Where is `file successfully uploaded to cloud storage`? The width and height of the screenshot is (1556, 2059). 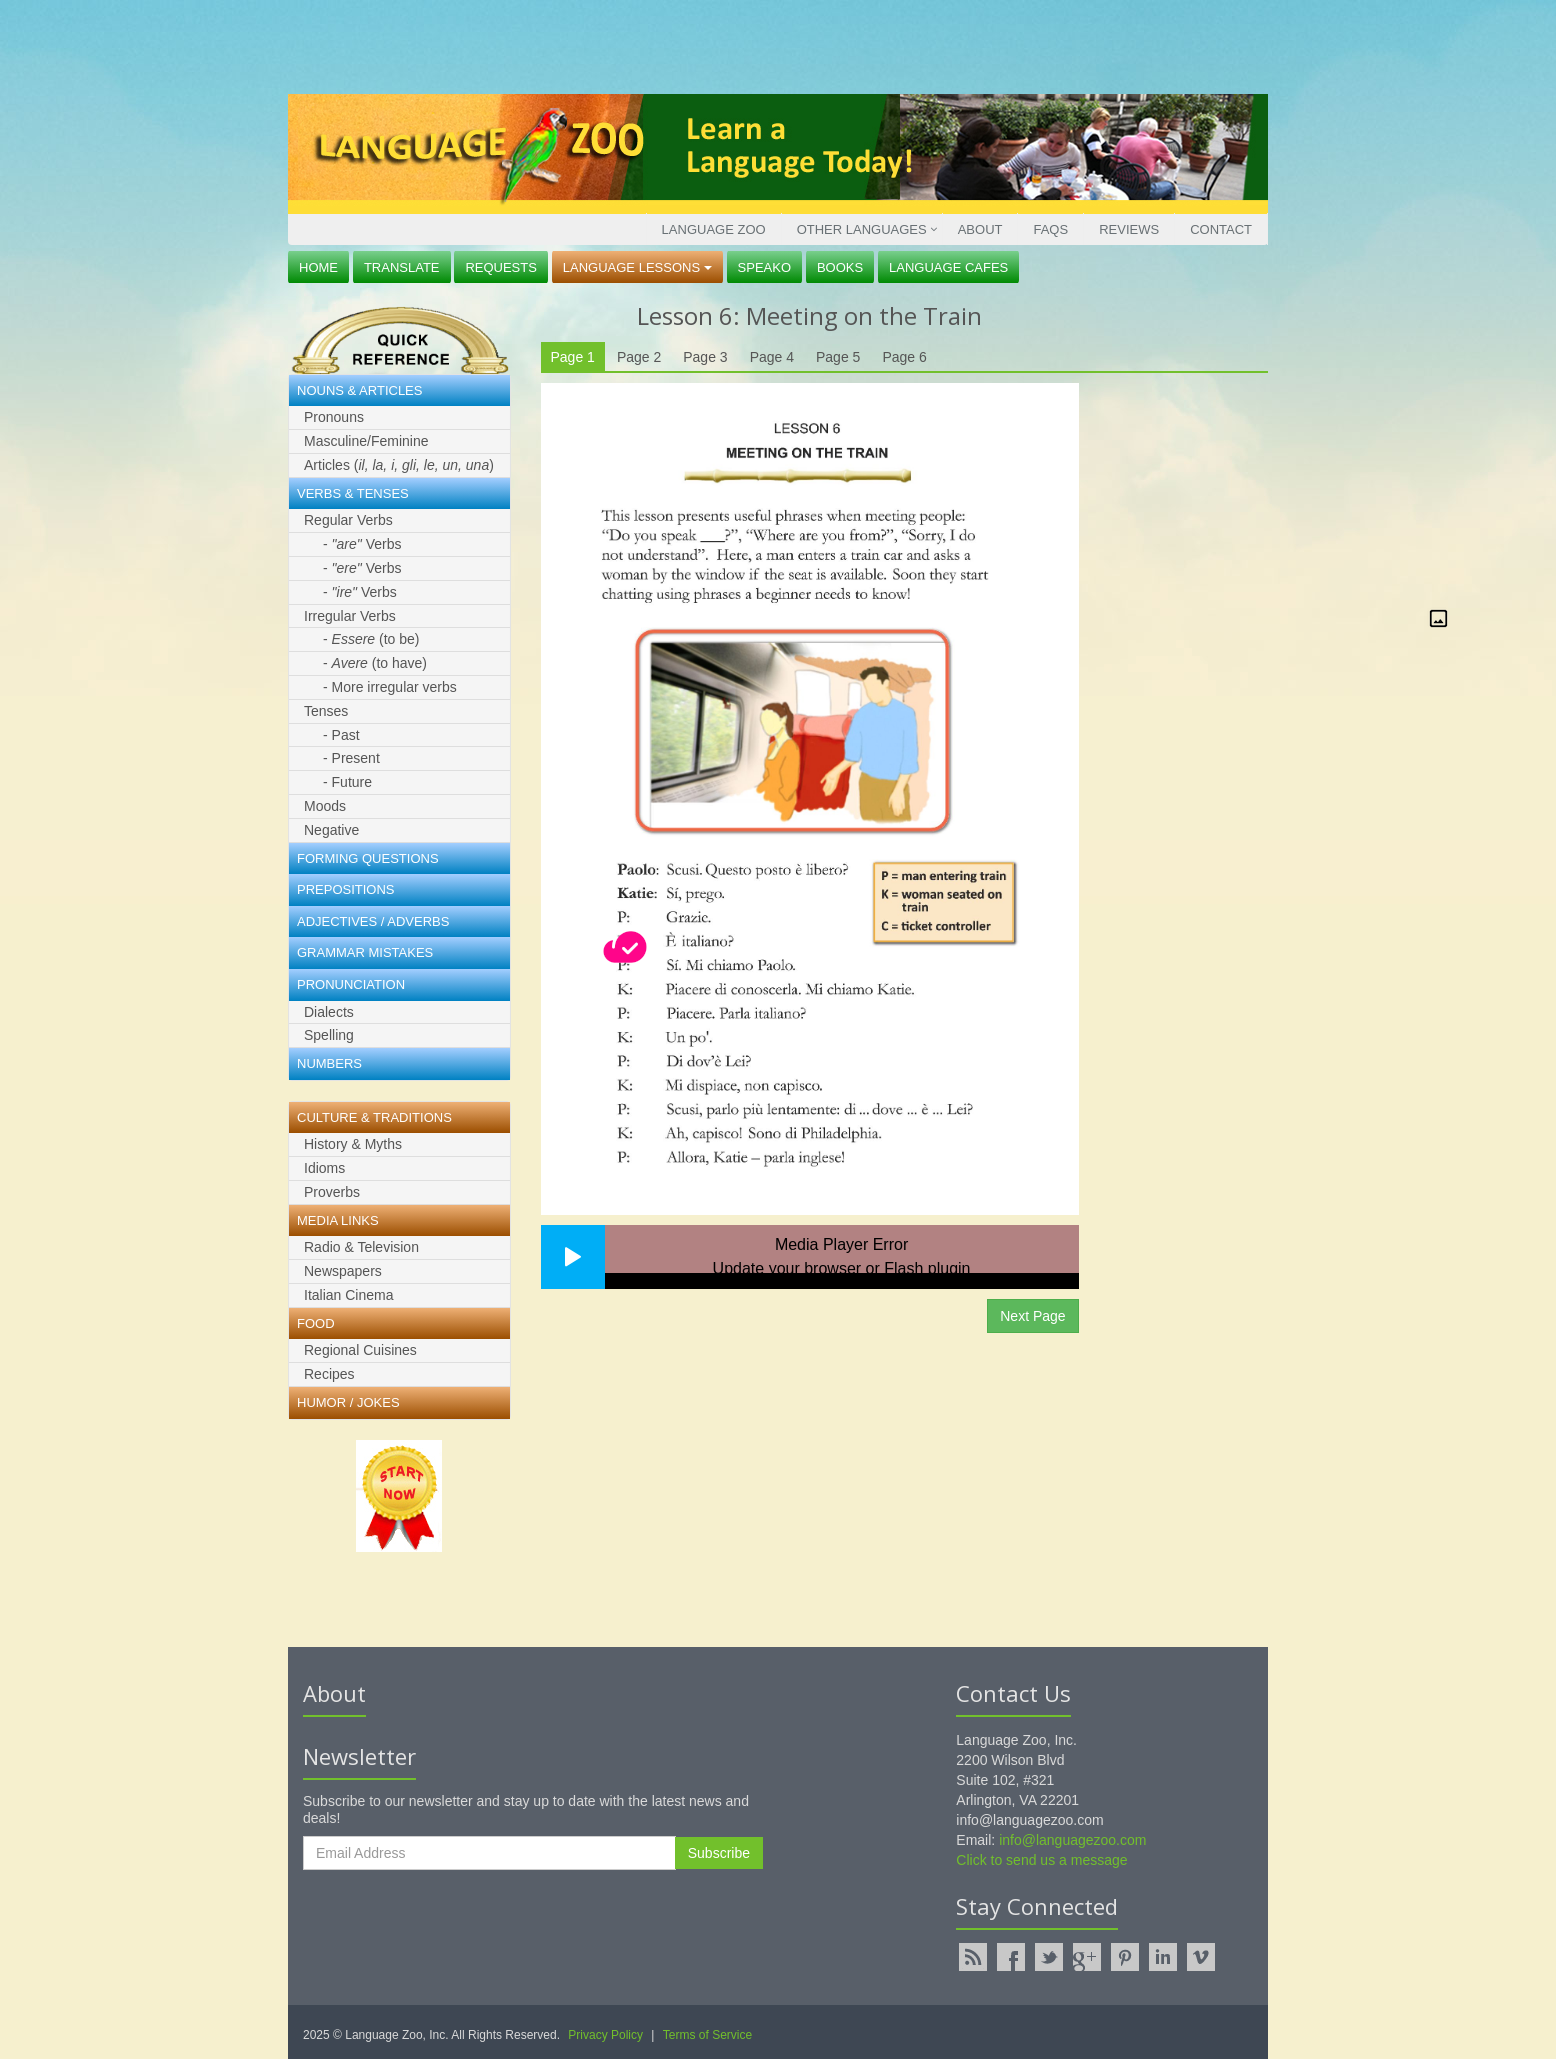 file successfully uploaded to cloud storage is located at coordinates (625, 947).